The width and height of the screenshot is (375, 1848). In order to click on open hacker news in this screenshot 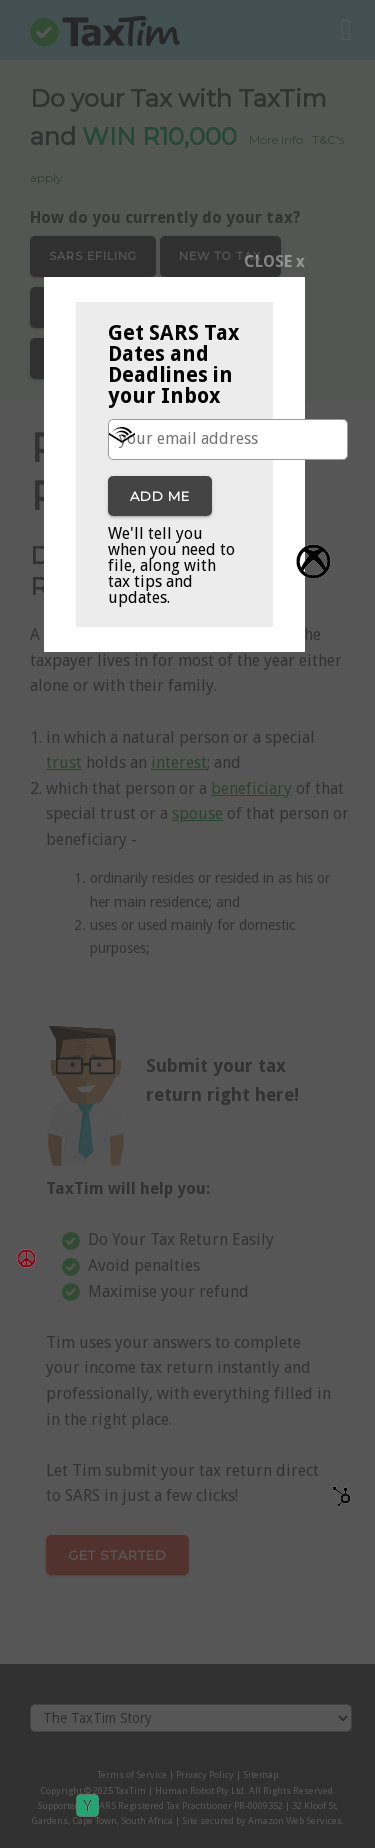, I will do `click(87, 1805)`.